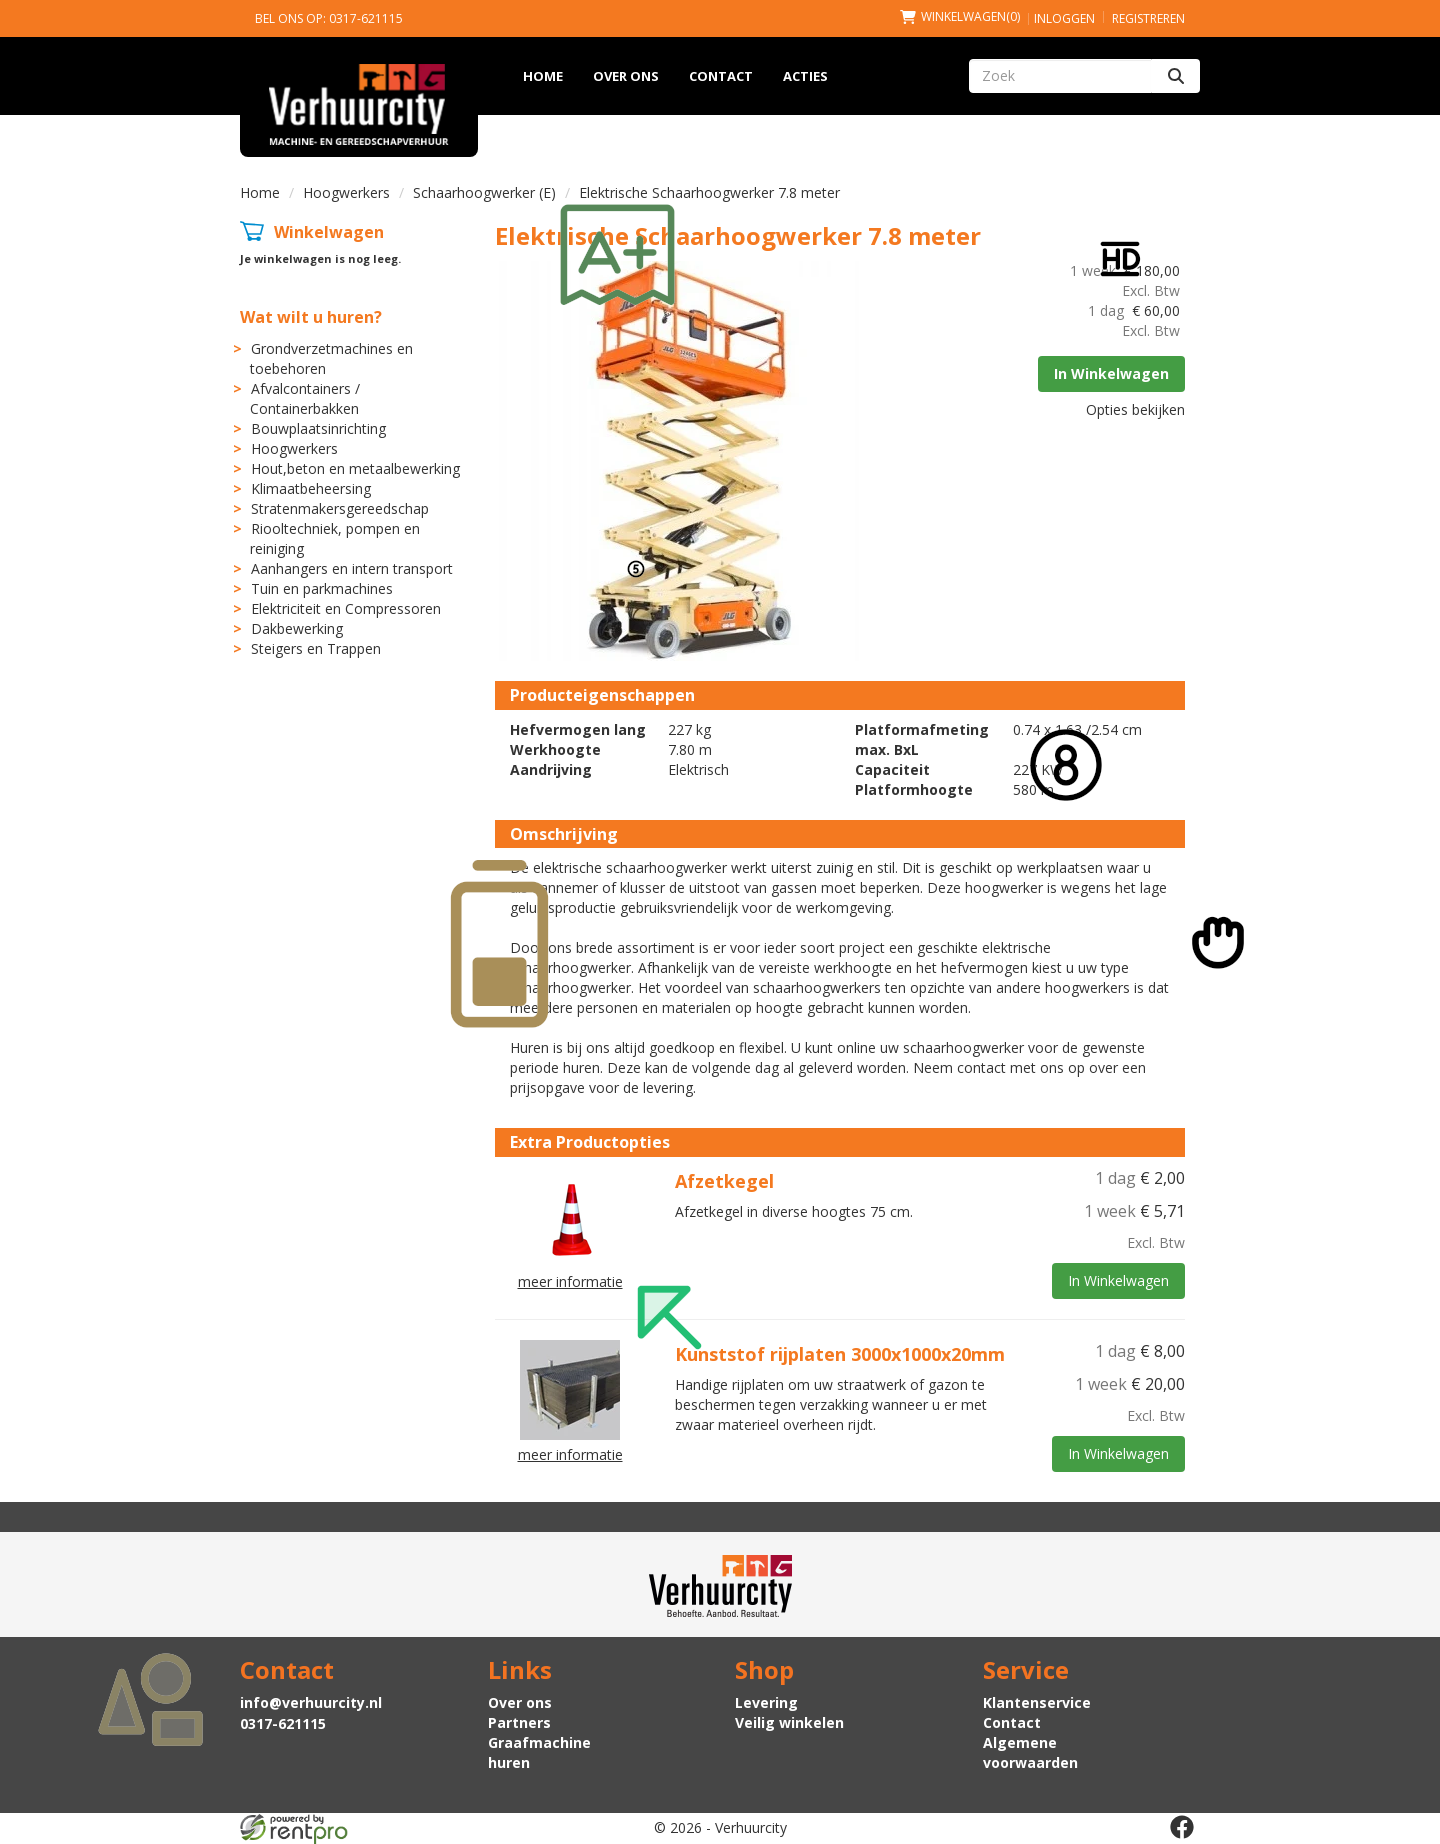  Describe the element at coordinates (636, 569) in the screenshot. I see `indicates step five in a numbered sequence` at that location.